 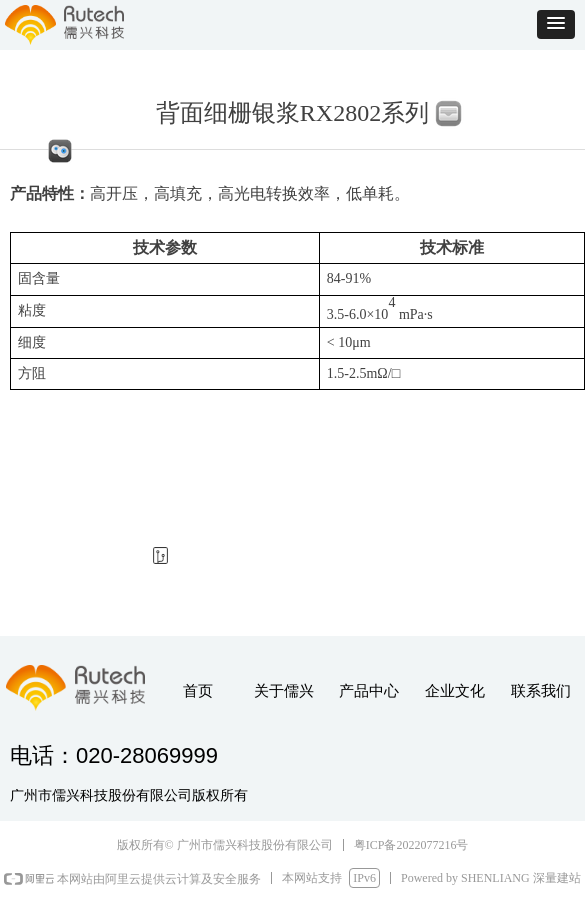 What do you see at coordinates (160, 555) in the screenshot?
I see `open gitg version control application` at bounding box center [160, 555].